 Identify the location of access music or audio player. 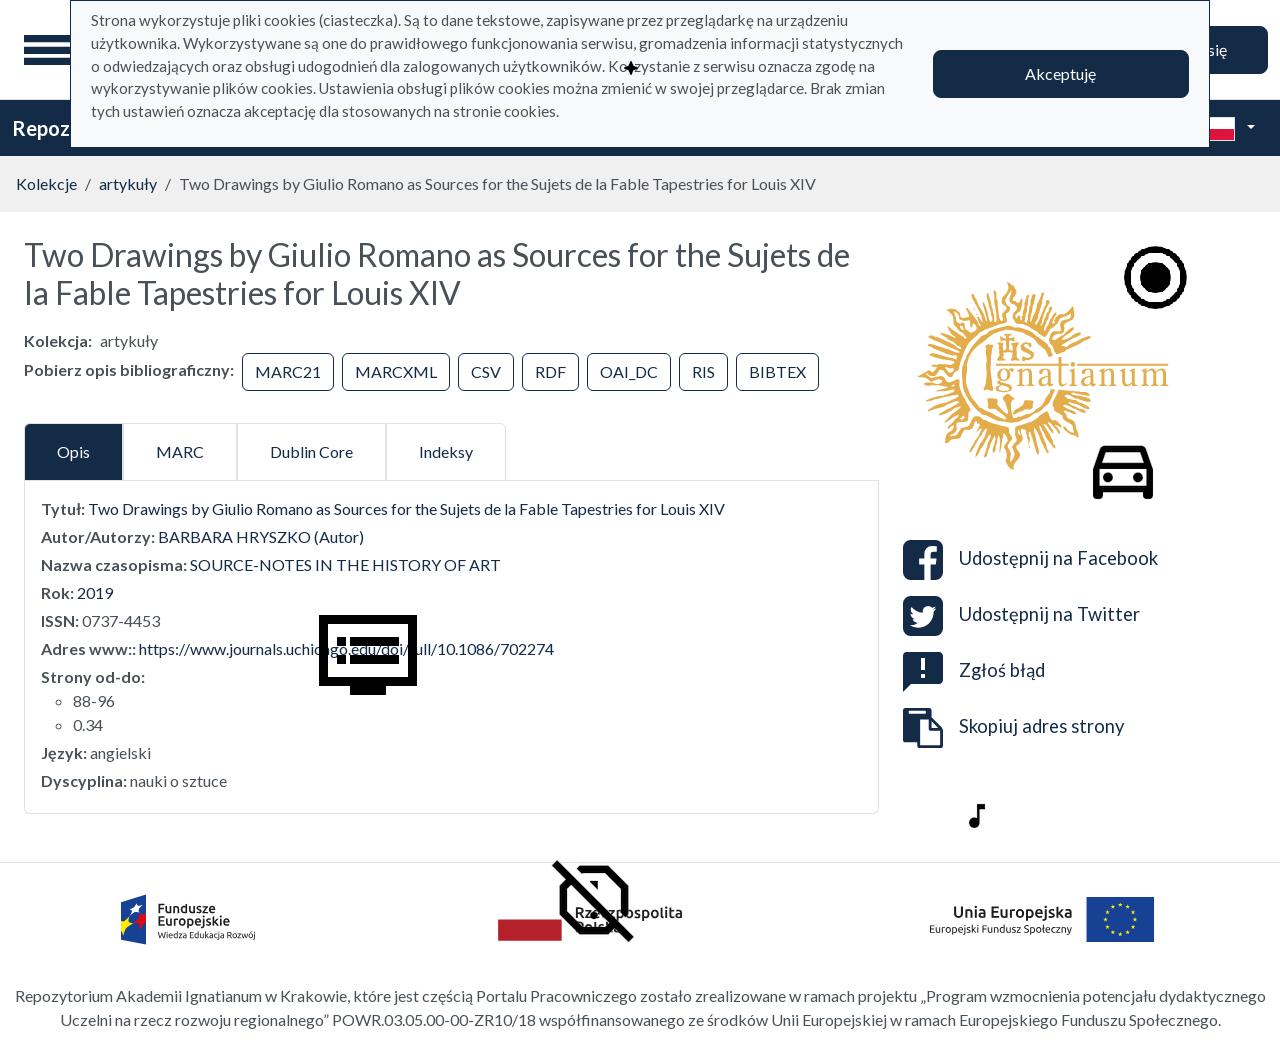
(977, 816).